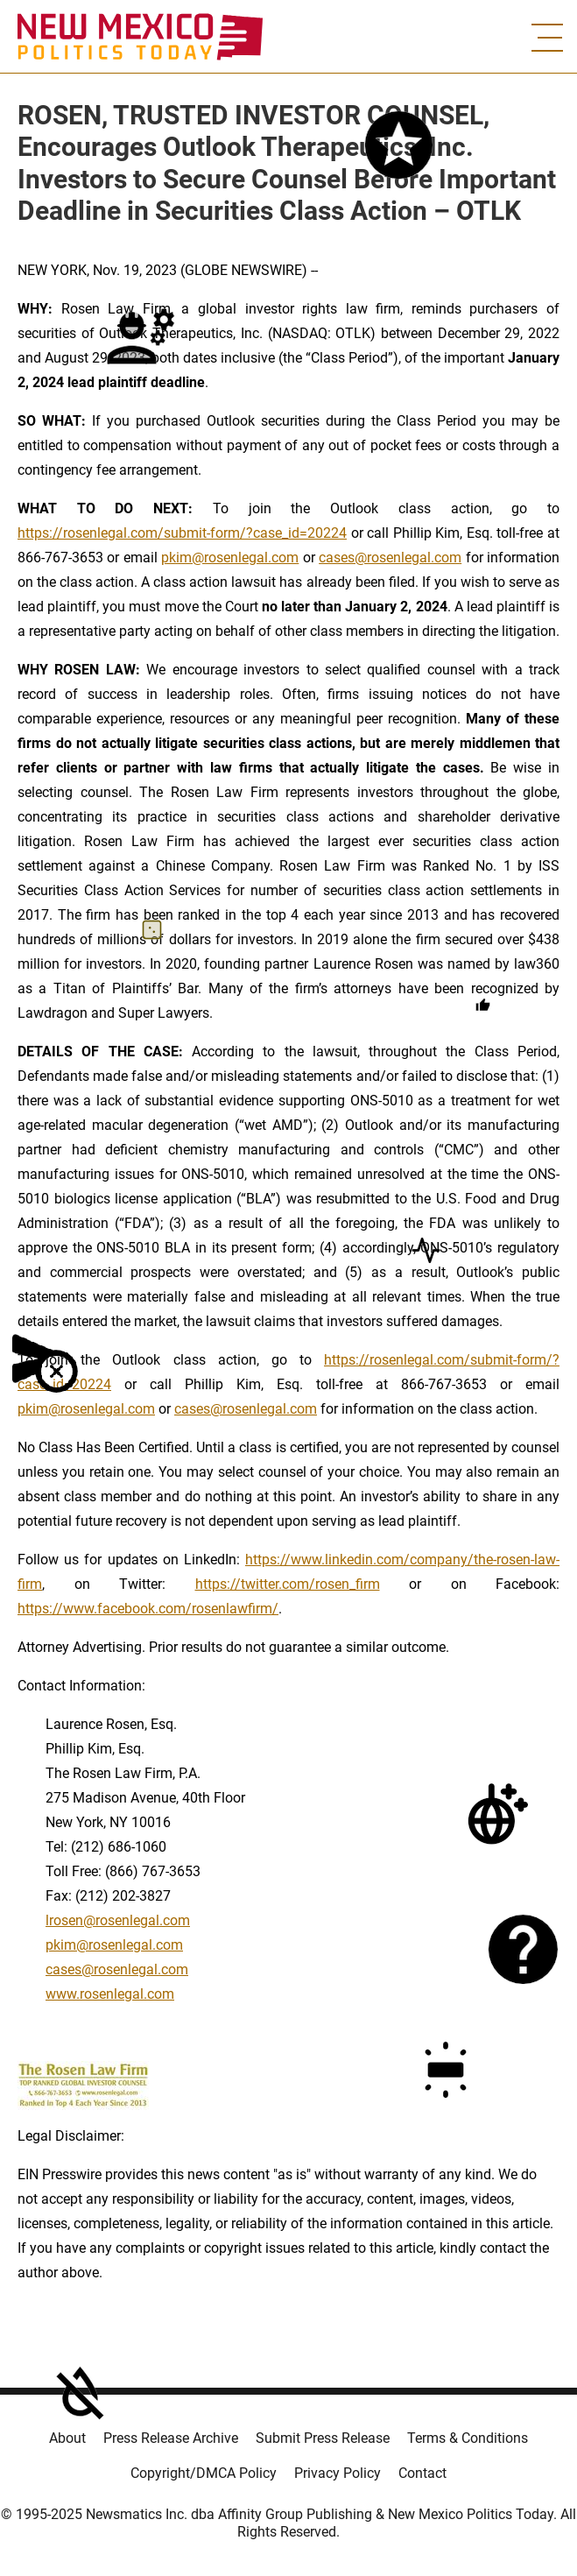  I want to click on cancel a scheduled message, so click(44, 1359).